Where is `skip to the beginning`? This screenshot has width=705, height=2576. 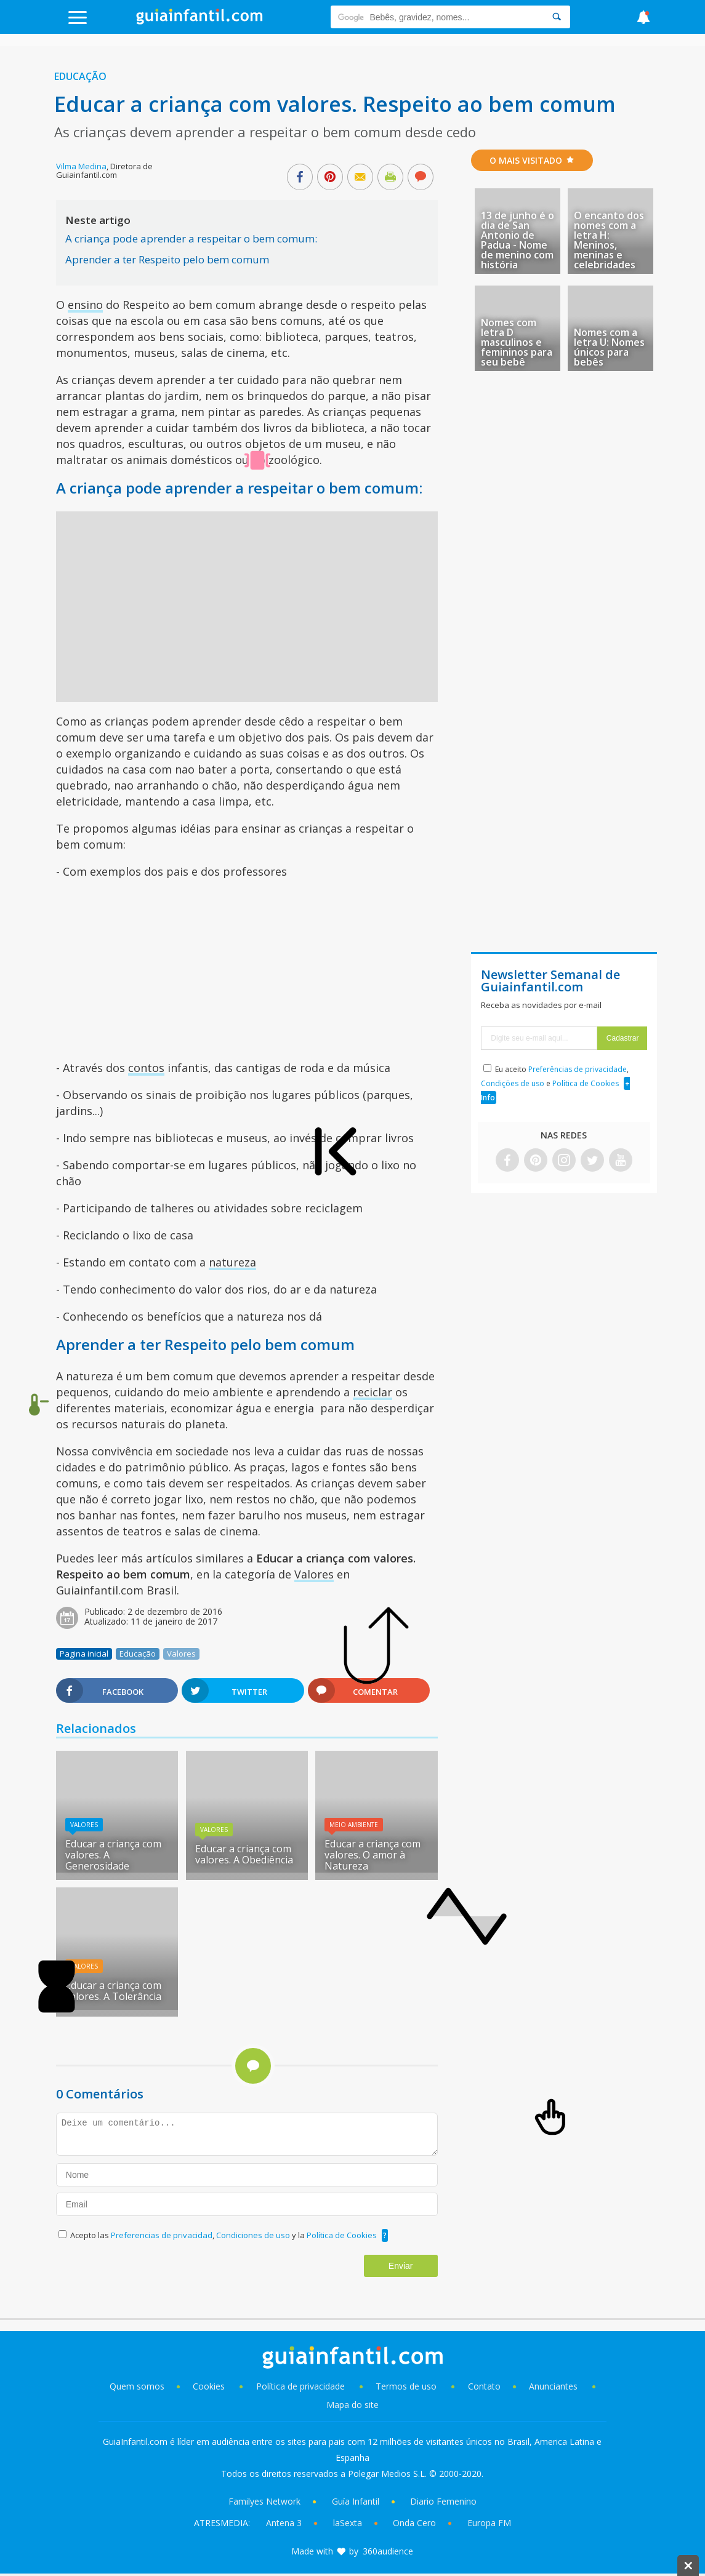 skip to the beginning is located at coordinates (336, 1151).